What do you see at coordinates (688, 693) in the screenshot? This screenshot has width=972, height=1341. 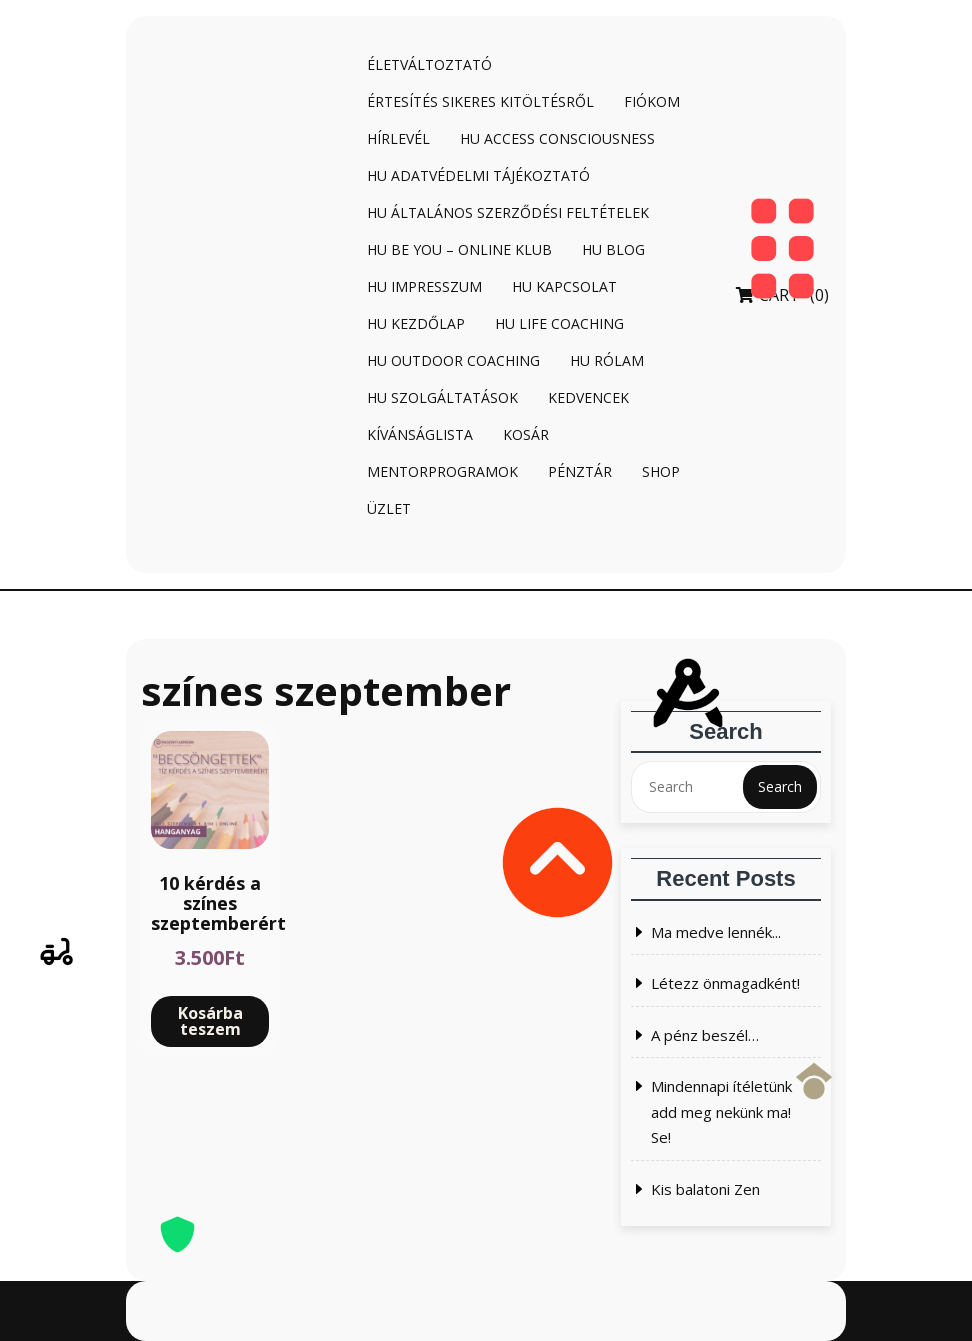 I see `access drawing or drafting tools` at bounding box center [688, 693].